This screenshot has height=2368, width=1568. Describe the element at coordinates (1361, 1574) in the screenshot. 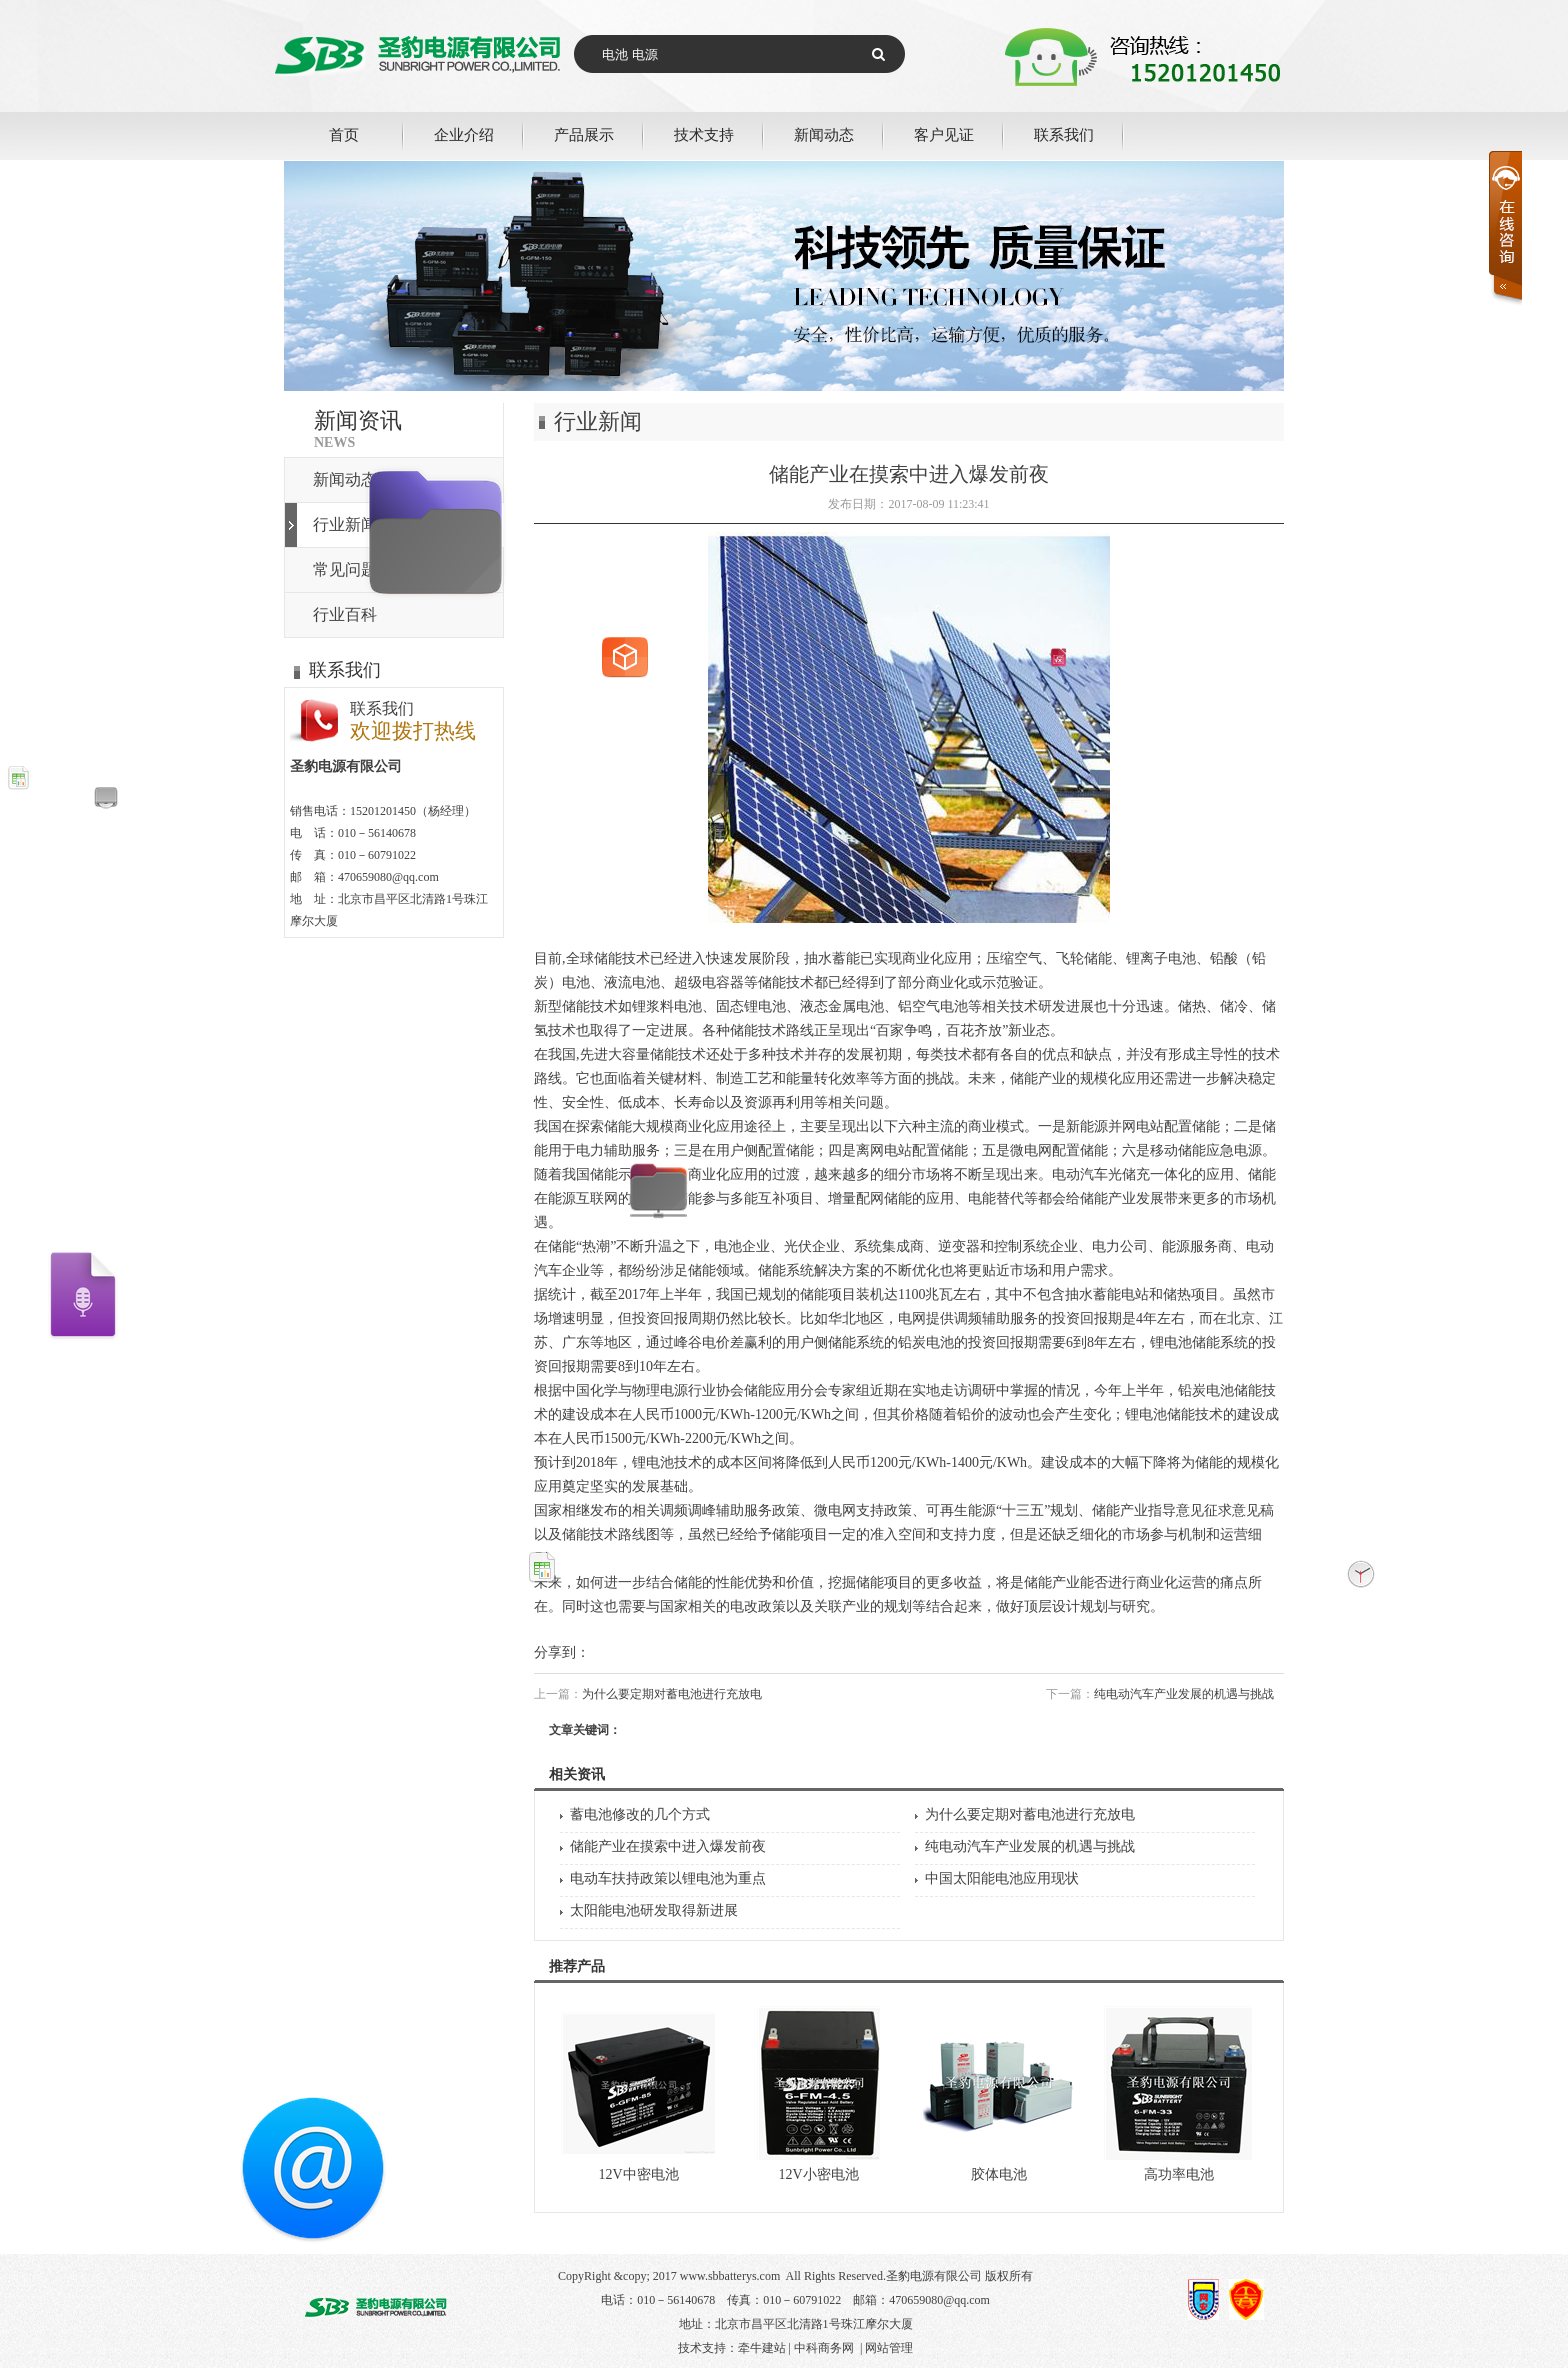

I see `access recently opened files or folders` at that location.